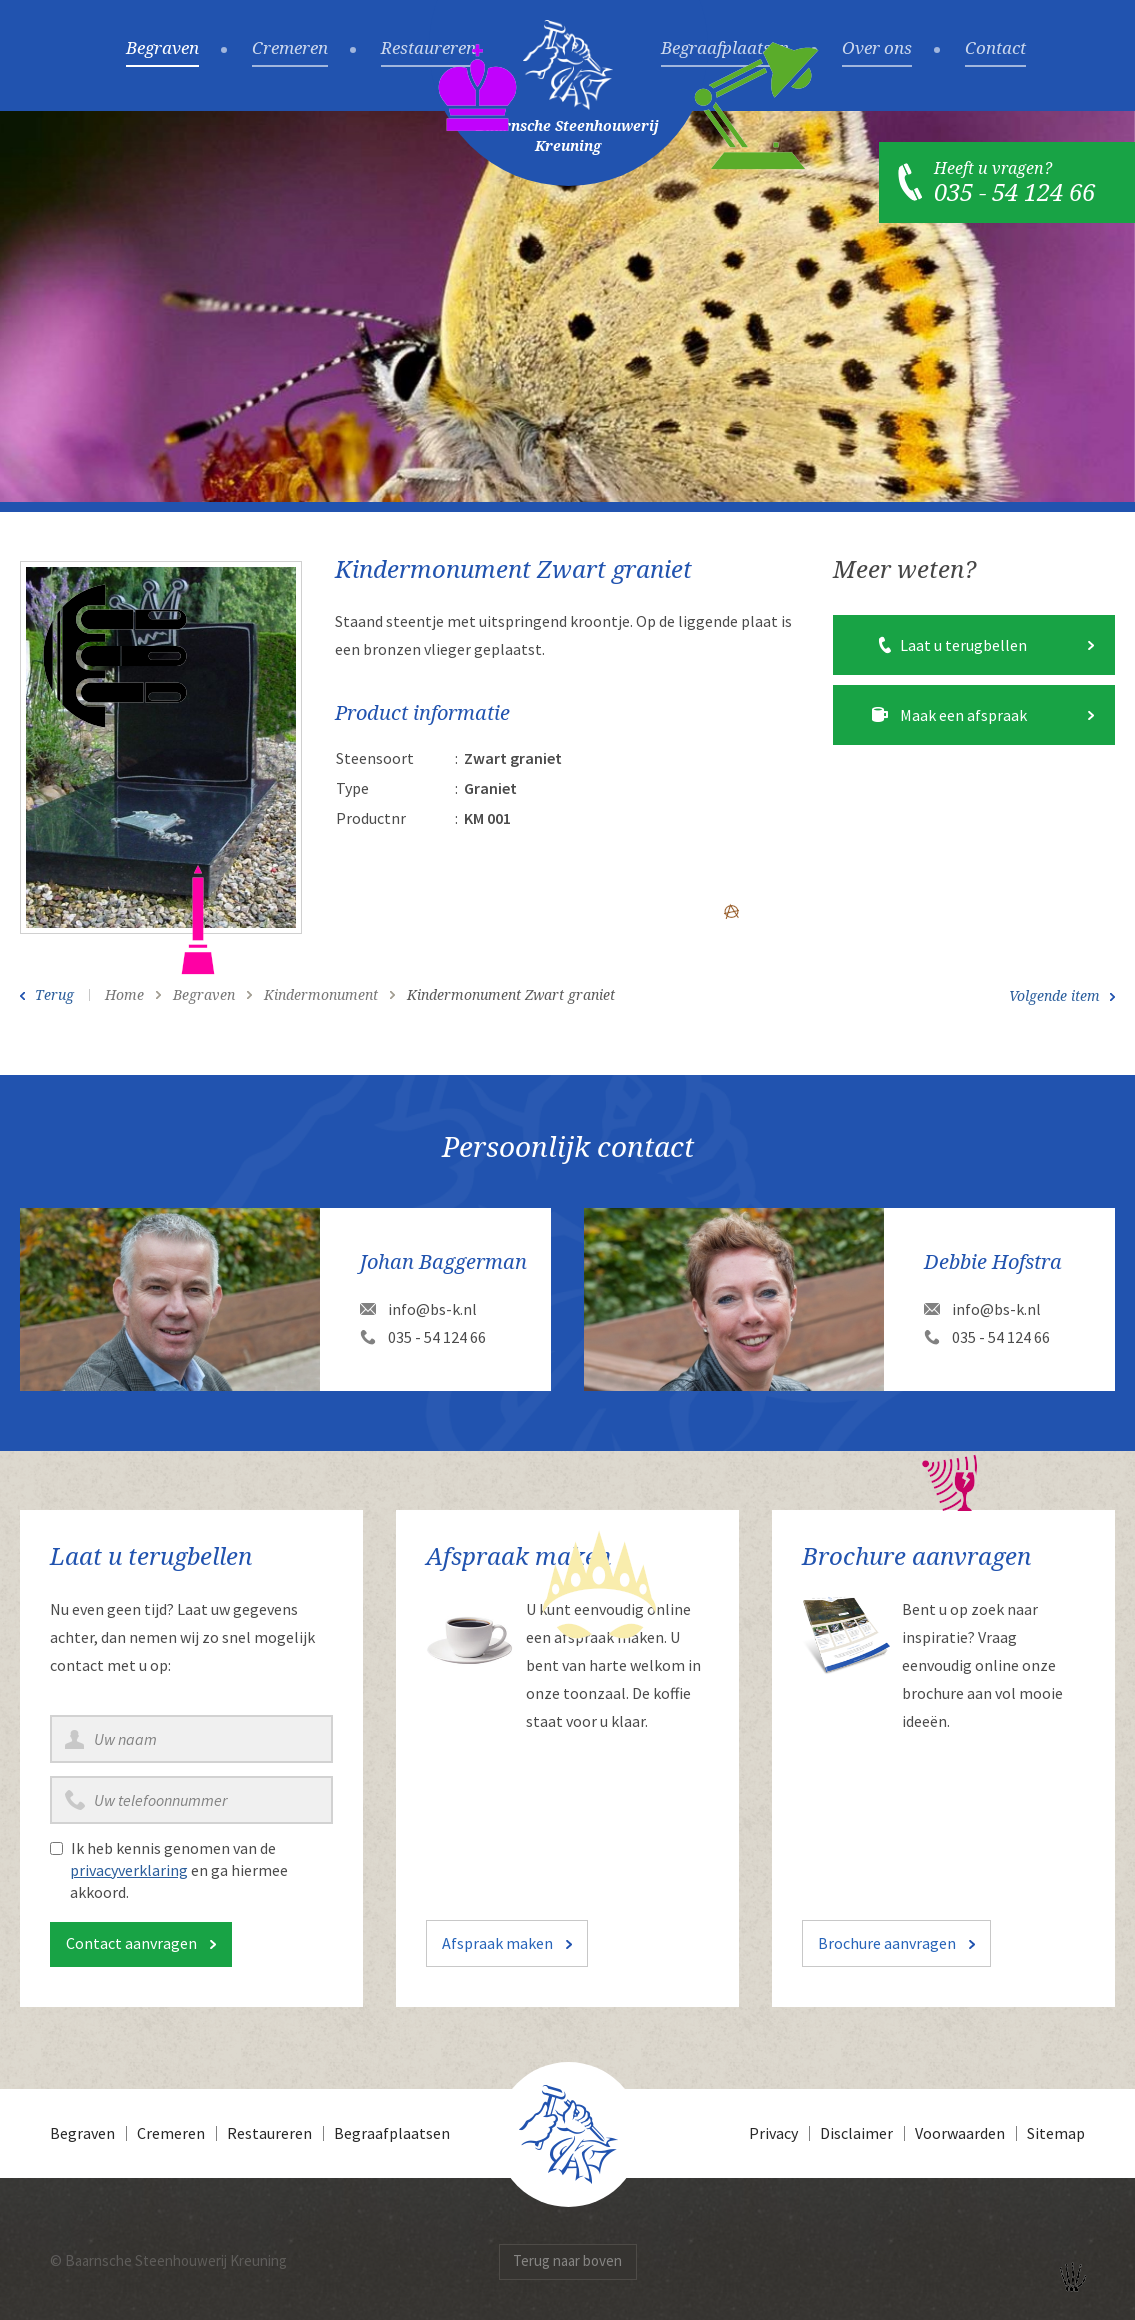 The height and width of the screenshot is (2320, 1135). I want to click on indicates premium or VIP membership status, so click(600, 1588).